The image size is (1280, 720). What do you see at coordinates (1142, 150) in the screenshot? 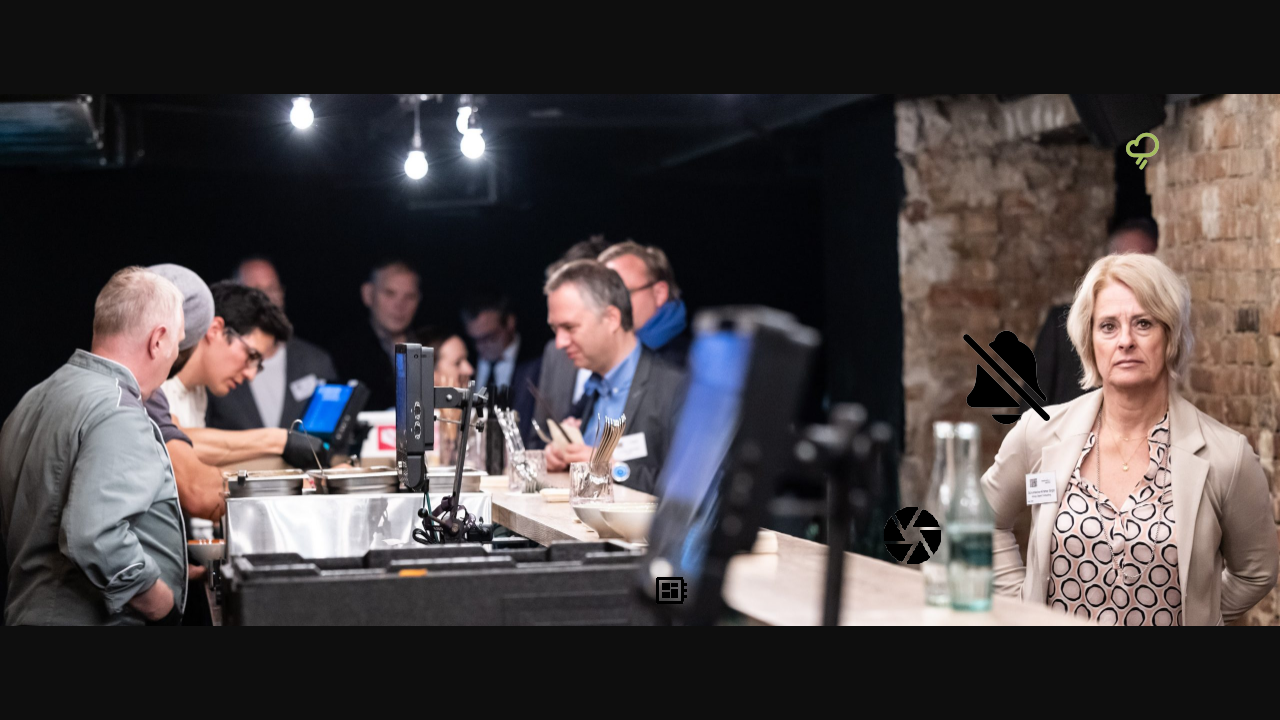
I see `indicates rainy weather conditions` at bounding box center [1142, 150].